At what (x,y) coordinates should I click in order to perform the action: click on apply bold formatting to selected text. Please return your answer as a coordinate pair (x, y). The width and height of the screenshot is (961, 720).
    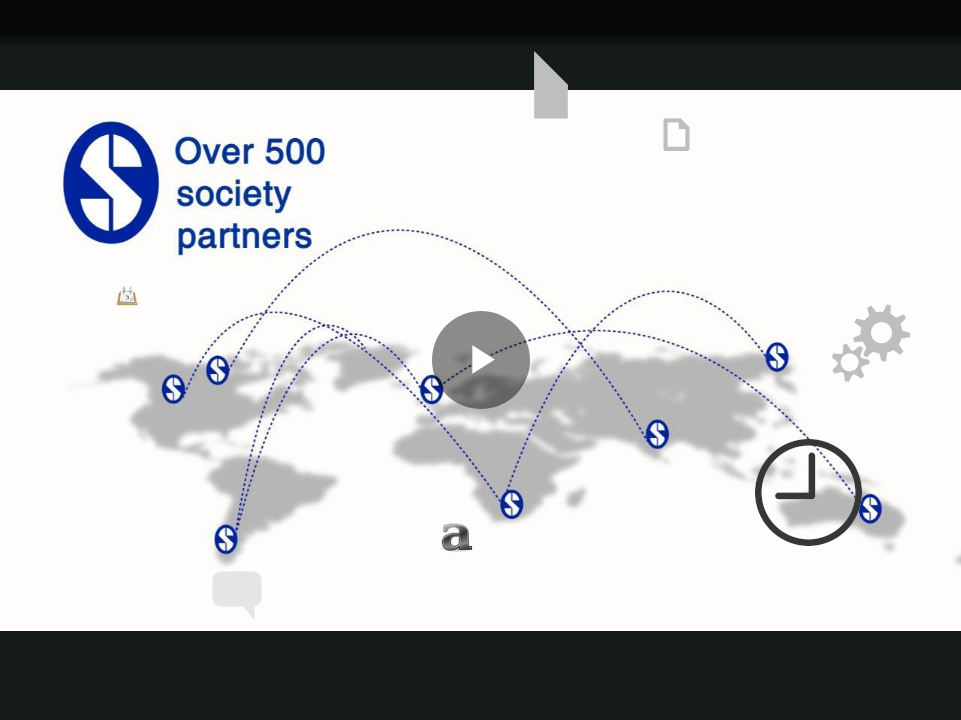
    Looking at the image, I should click on (456, 537).